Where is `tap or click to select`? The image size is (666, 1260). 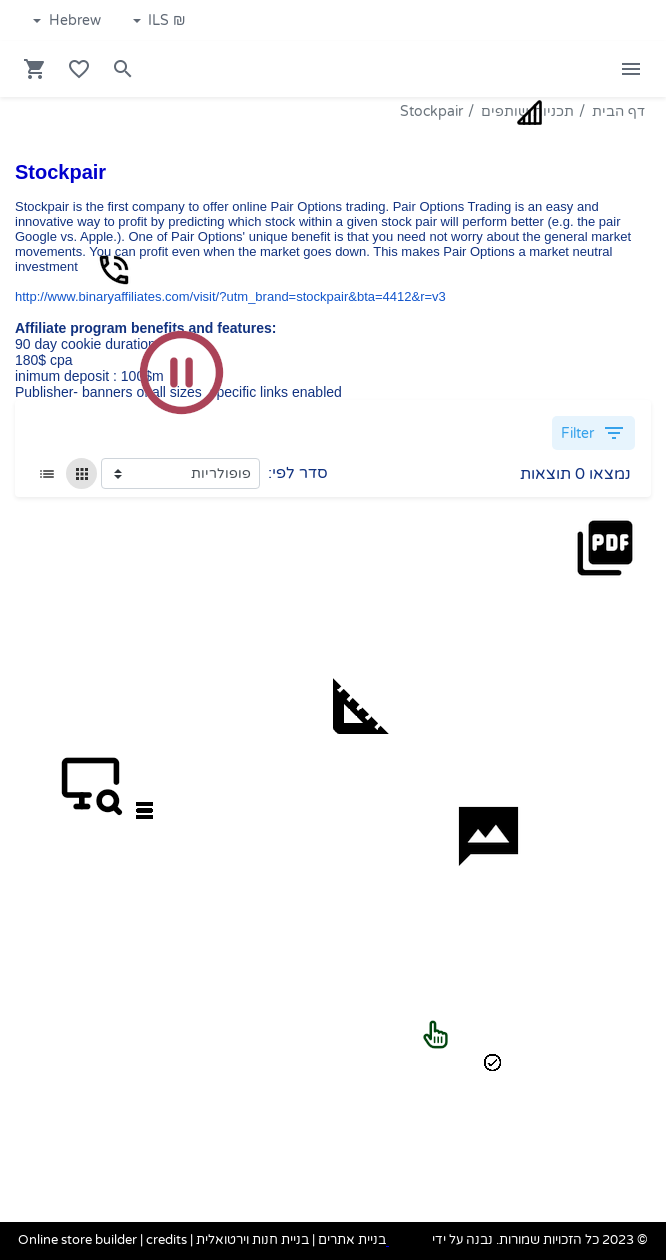 tap or click to select is located at coordinates (435, 1034).